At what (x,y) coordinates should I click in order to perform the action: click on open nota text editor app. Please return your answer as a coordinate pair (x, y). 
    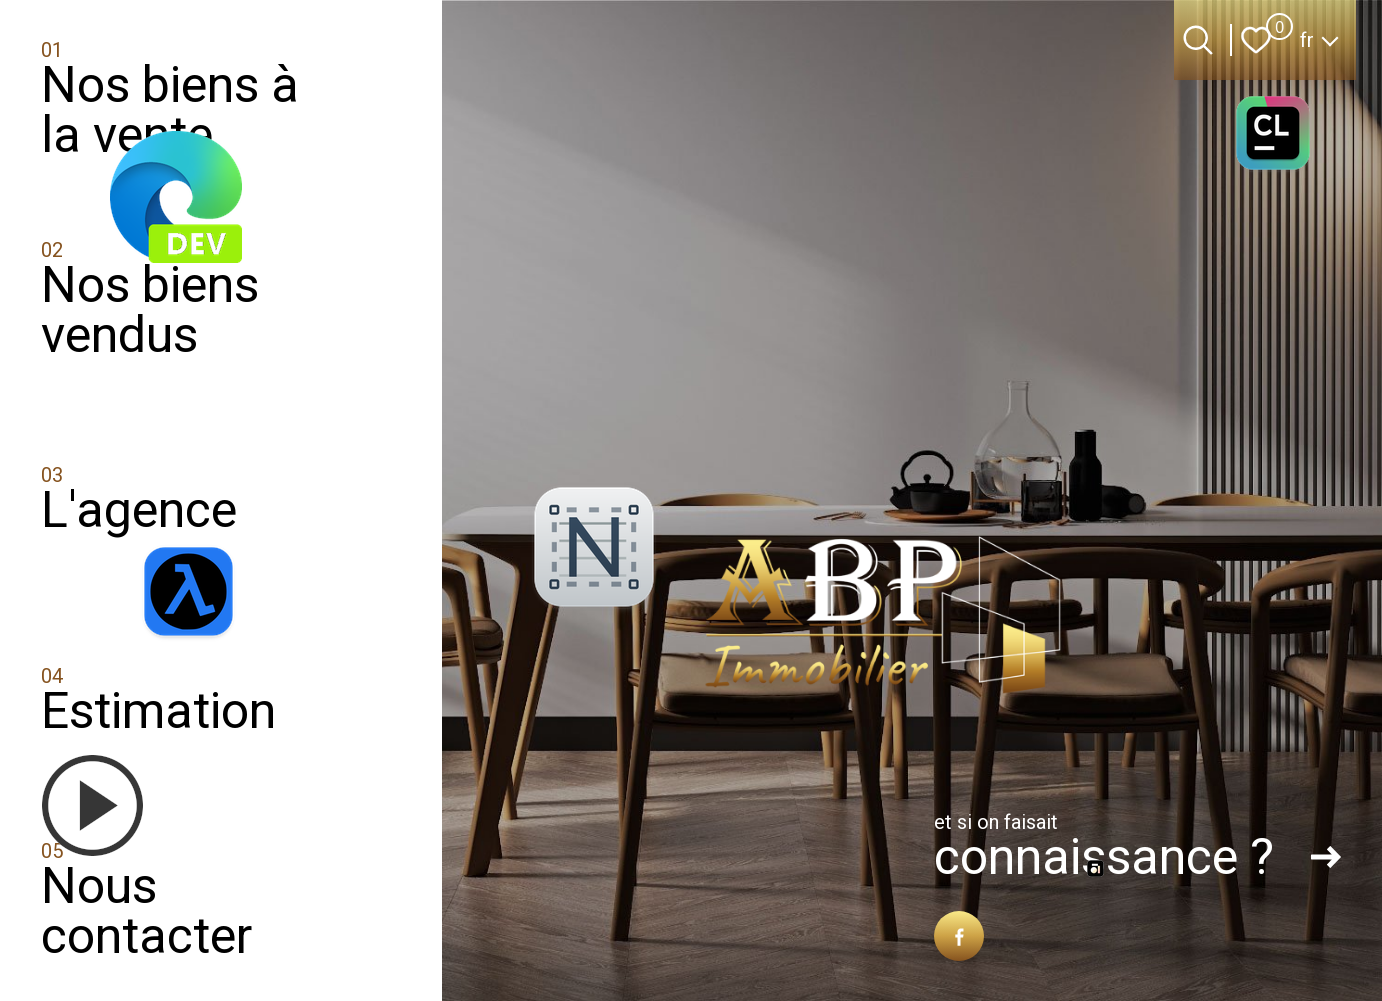
    Looking at the image, I should click on (594, 547).